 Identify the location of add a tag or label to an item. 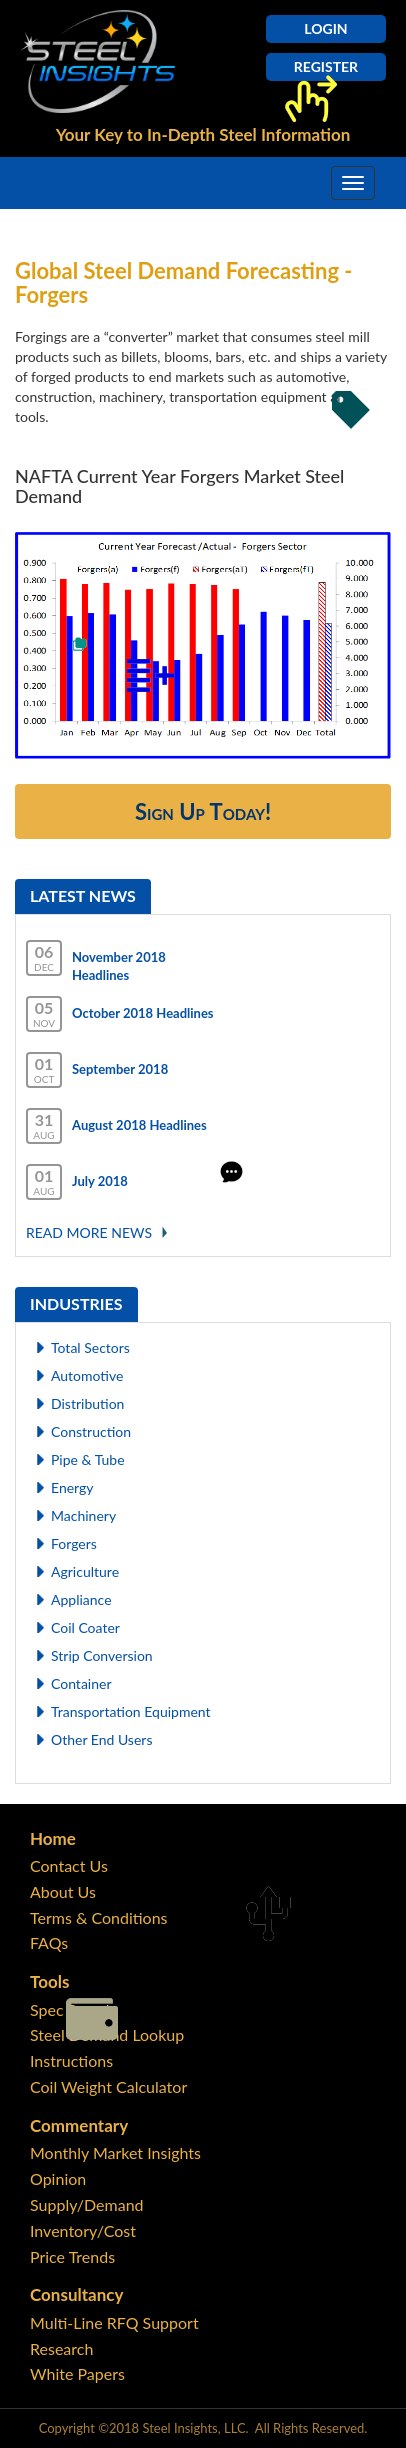
(351, 410).